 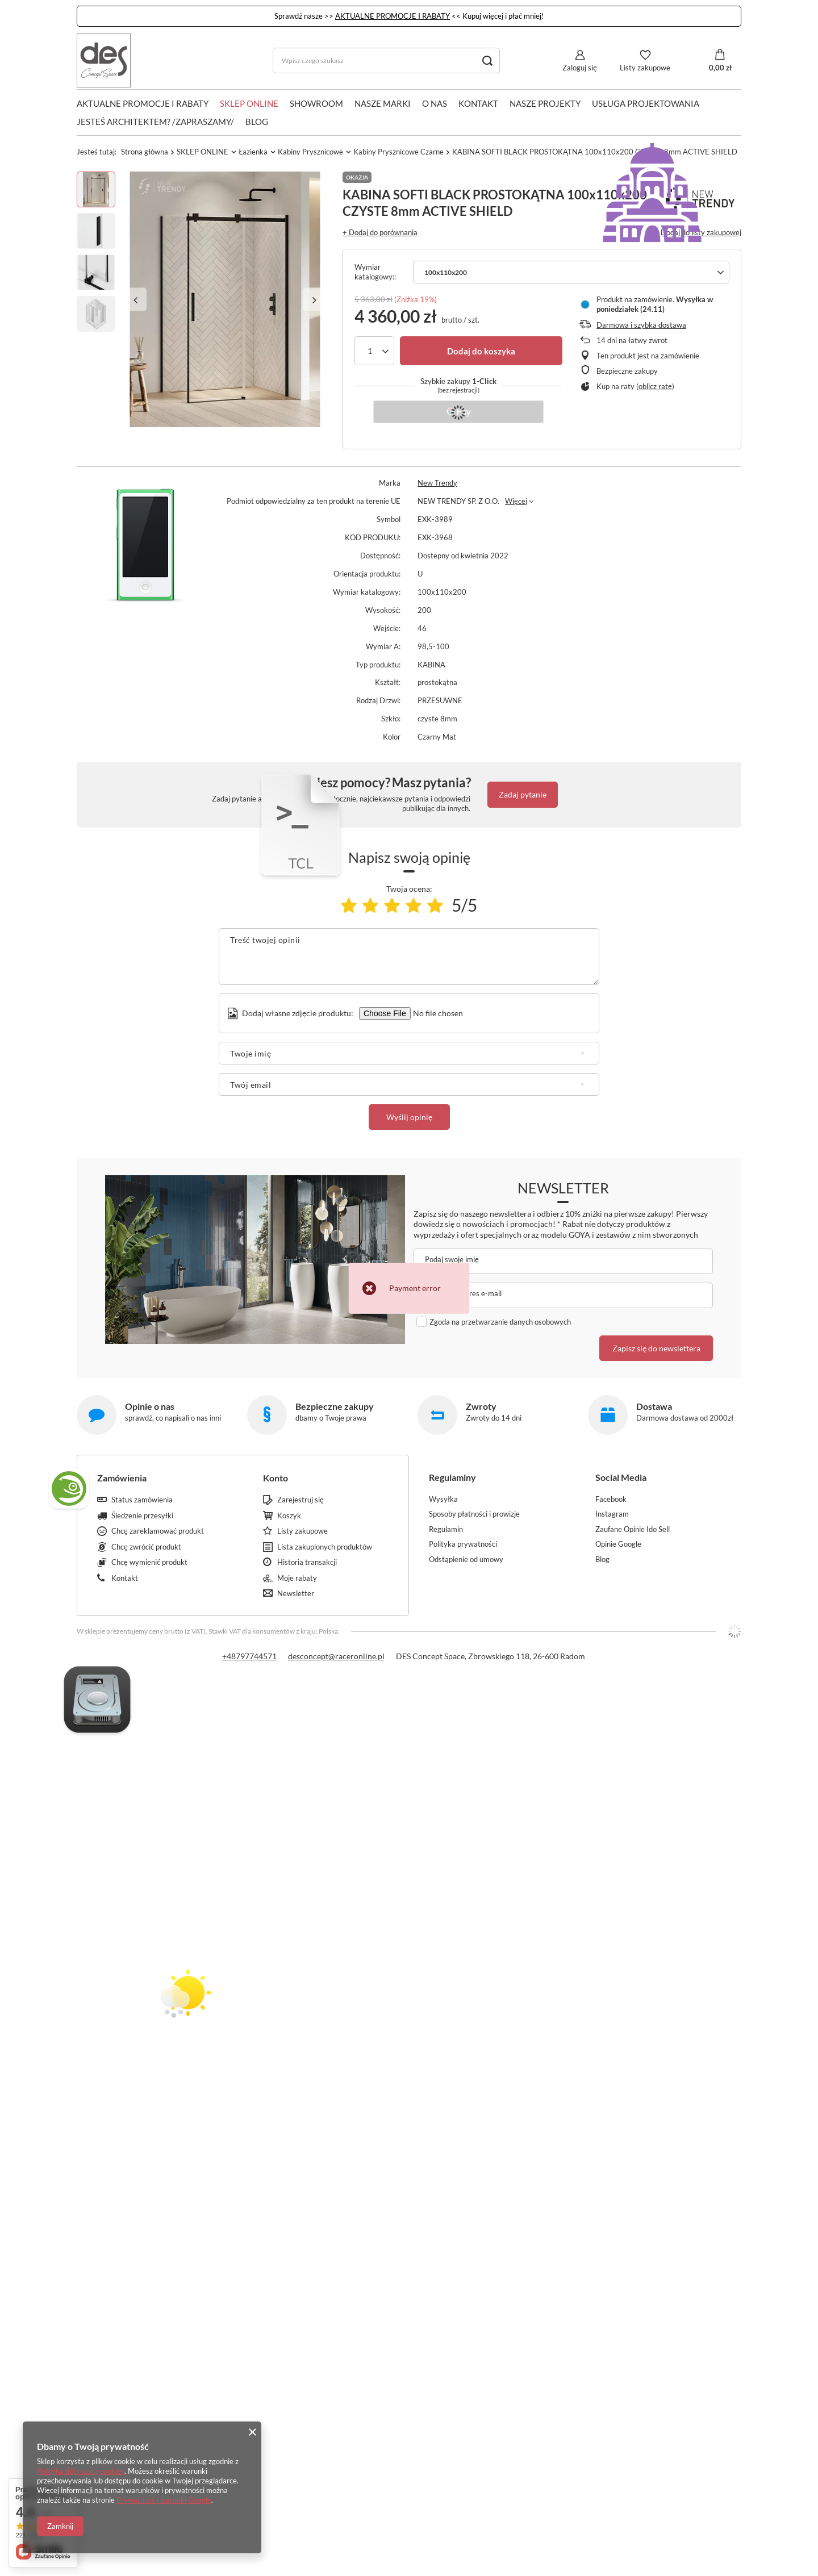 What do you see at coordinates (652, 193) in the screenshot?
I see `view historical or religious landmarks` at bounding box center [652, 193].